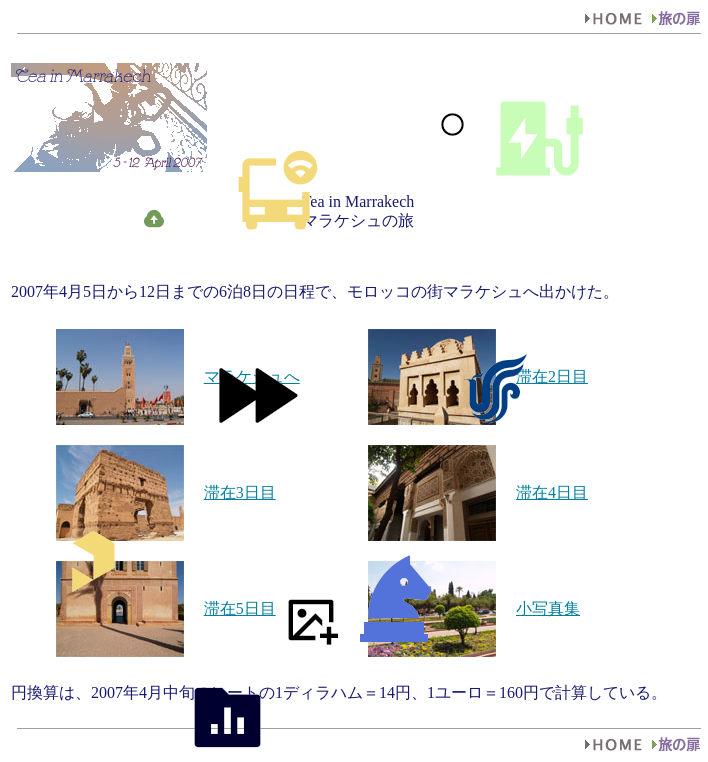 Image resolution: width=708 pixels, height=762 pixels. Describe the element at coordinates (396, 602) in the screenshot. I see `play chess game` at that location.